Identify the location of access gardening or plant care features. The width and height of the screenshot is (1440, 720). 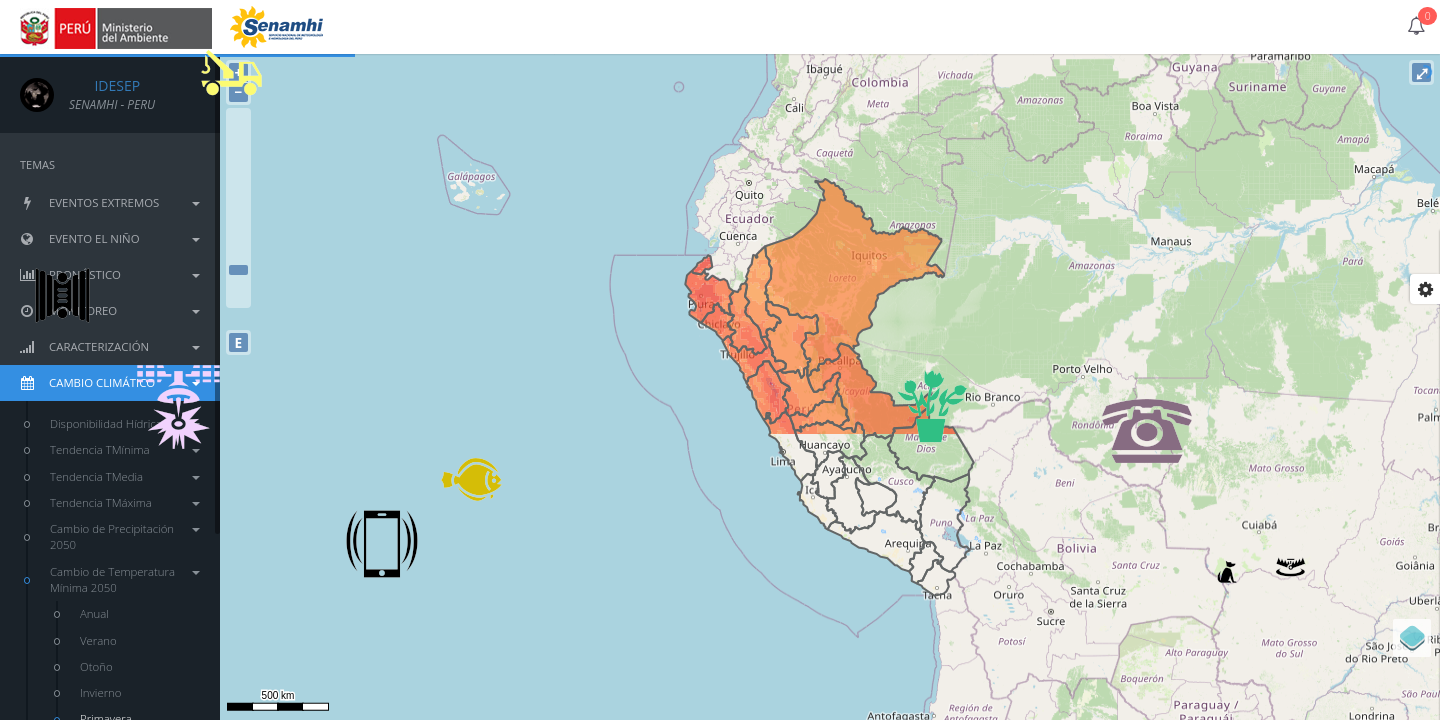
(931, 406).